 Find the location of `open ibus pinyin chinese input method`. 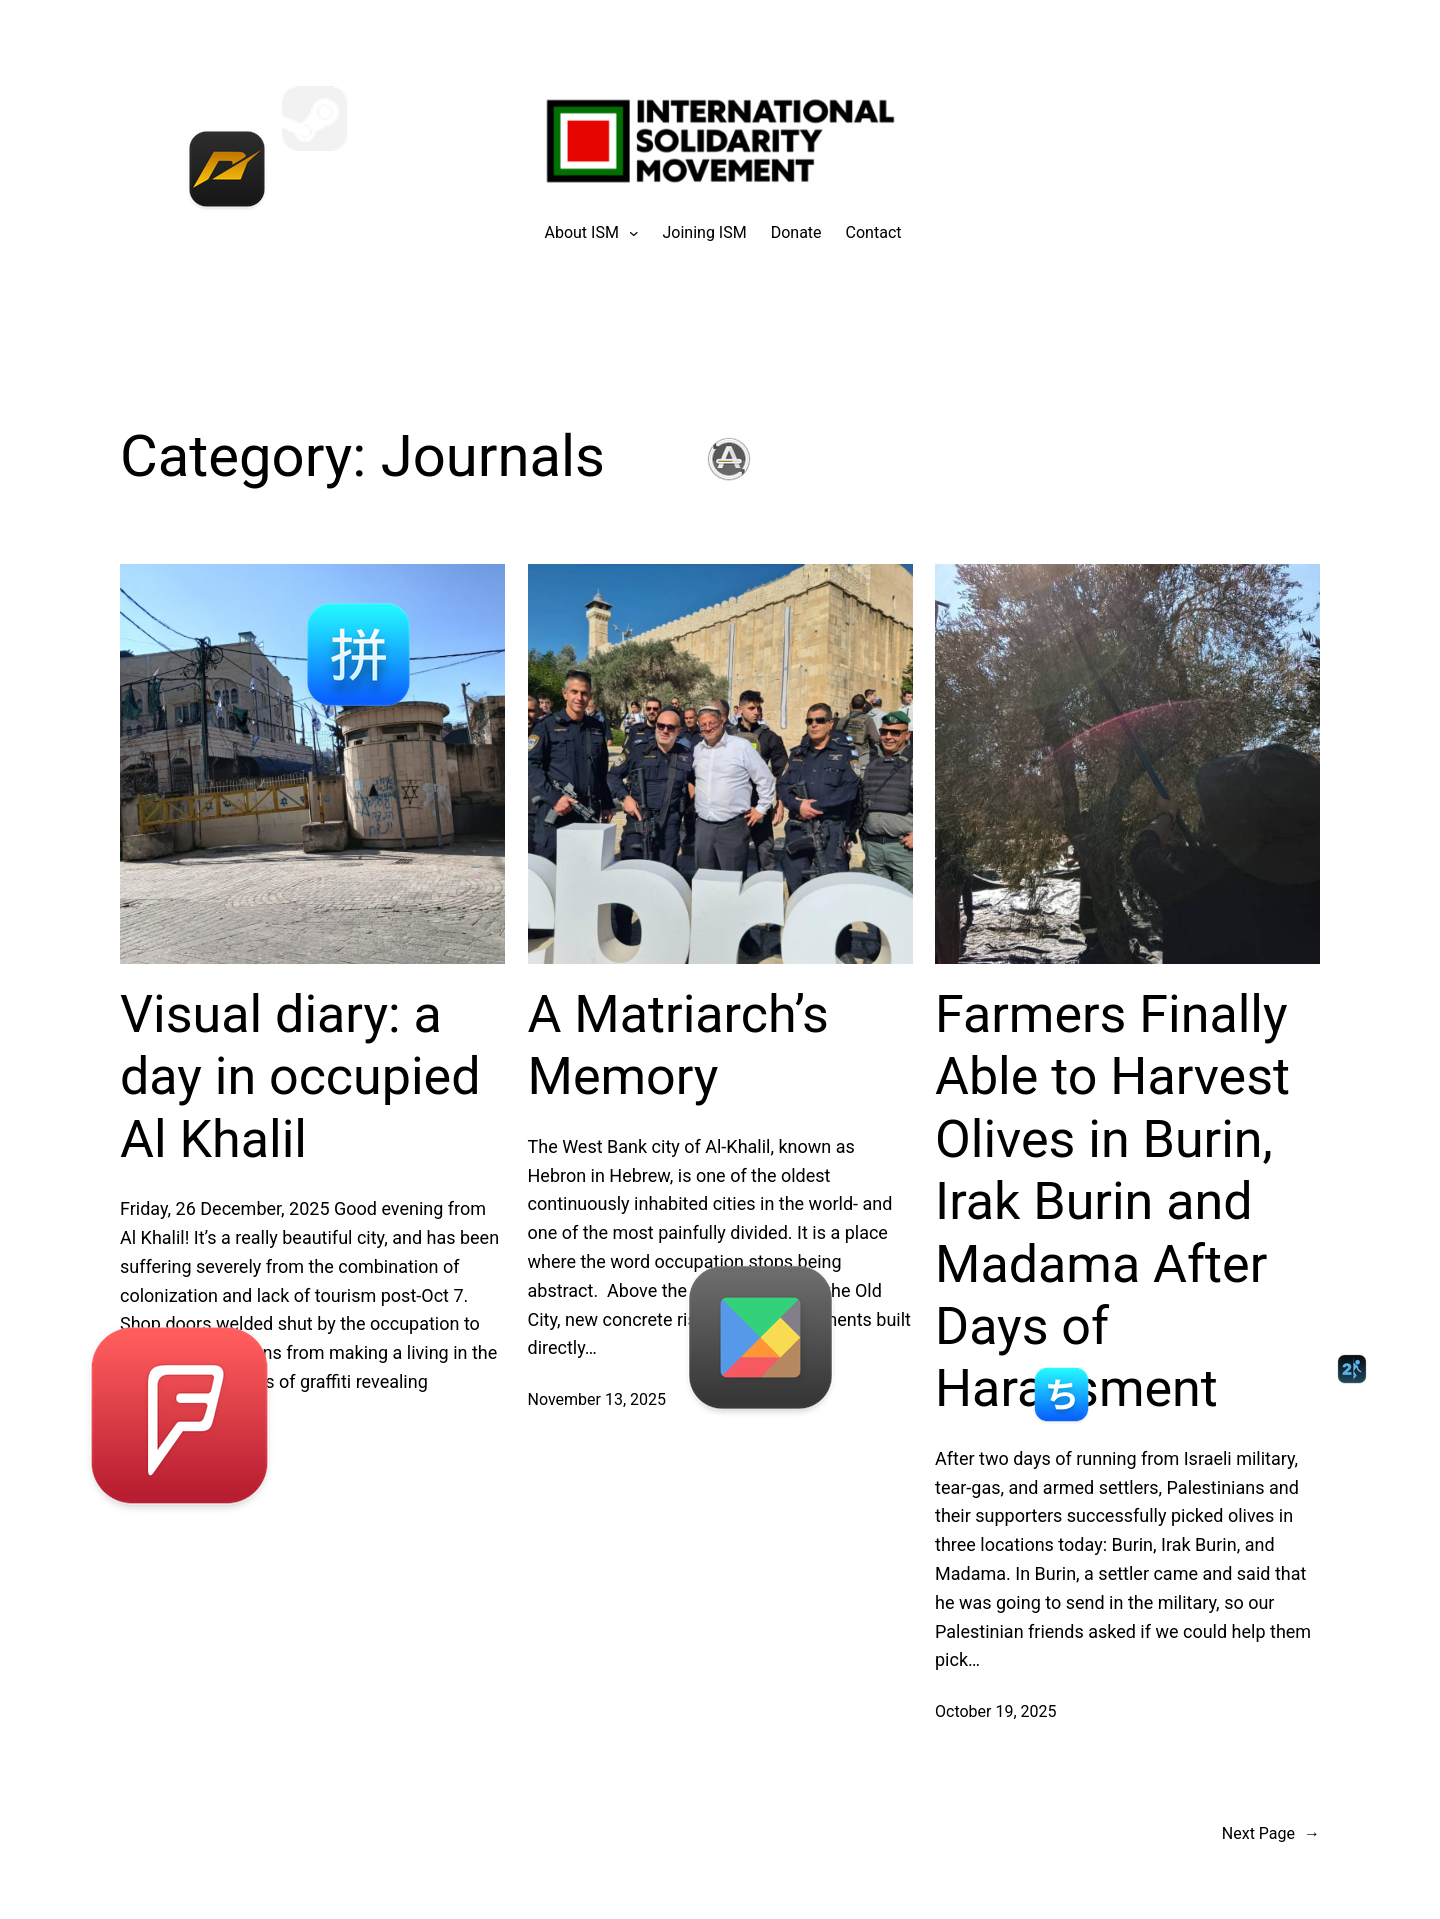

open ibus pinyin chinese input method is located at coordinates (358, 654).